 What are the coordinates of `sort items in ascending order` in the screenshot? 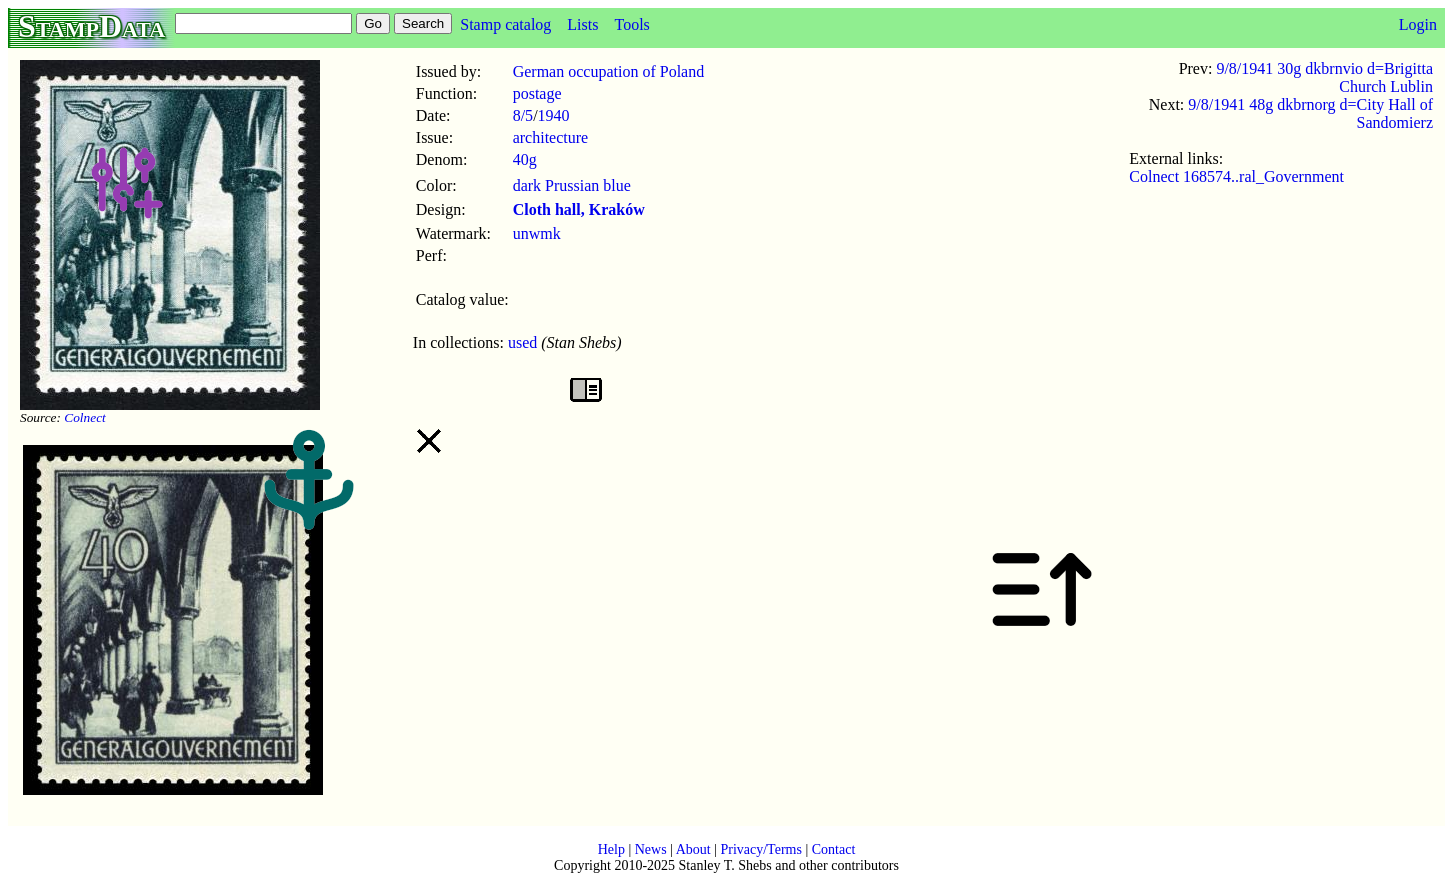 It's located at (1039, 589).